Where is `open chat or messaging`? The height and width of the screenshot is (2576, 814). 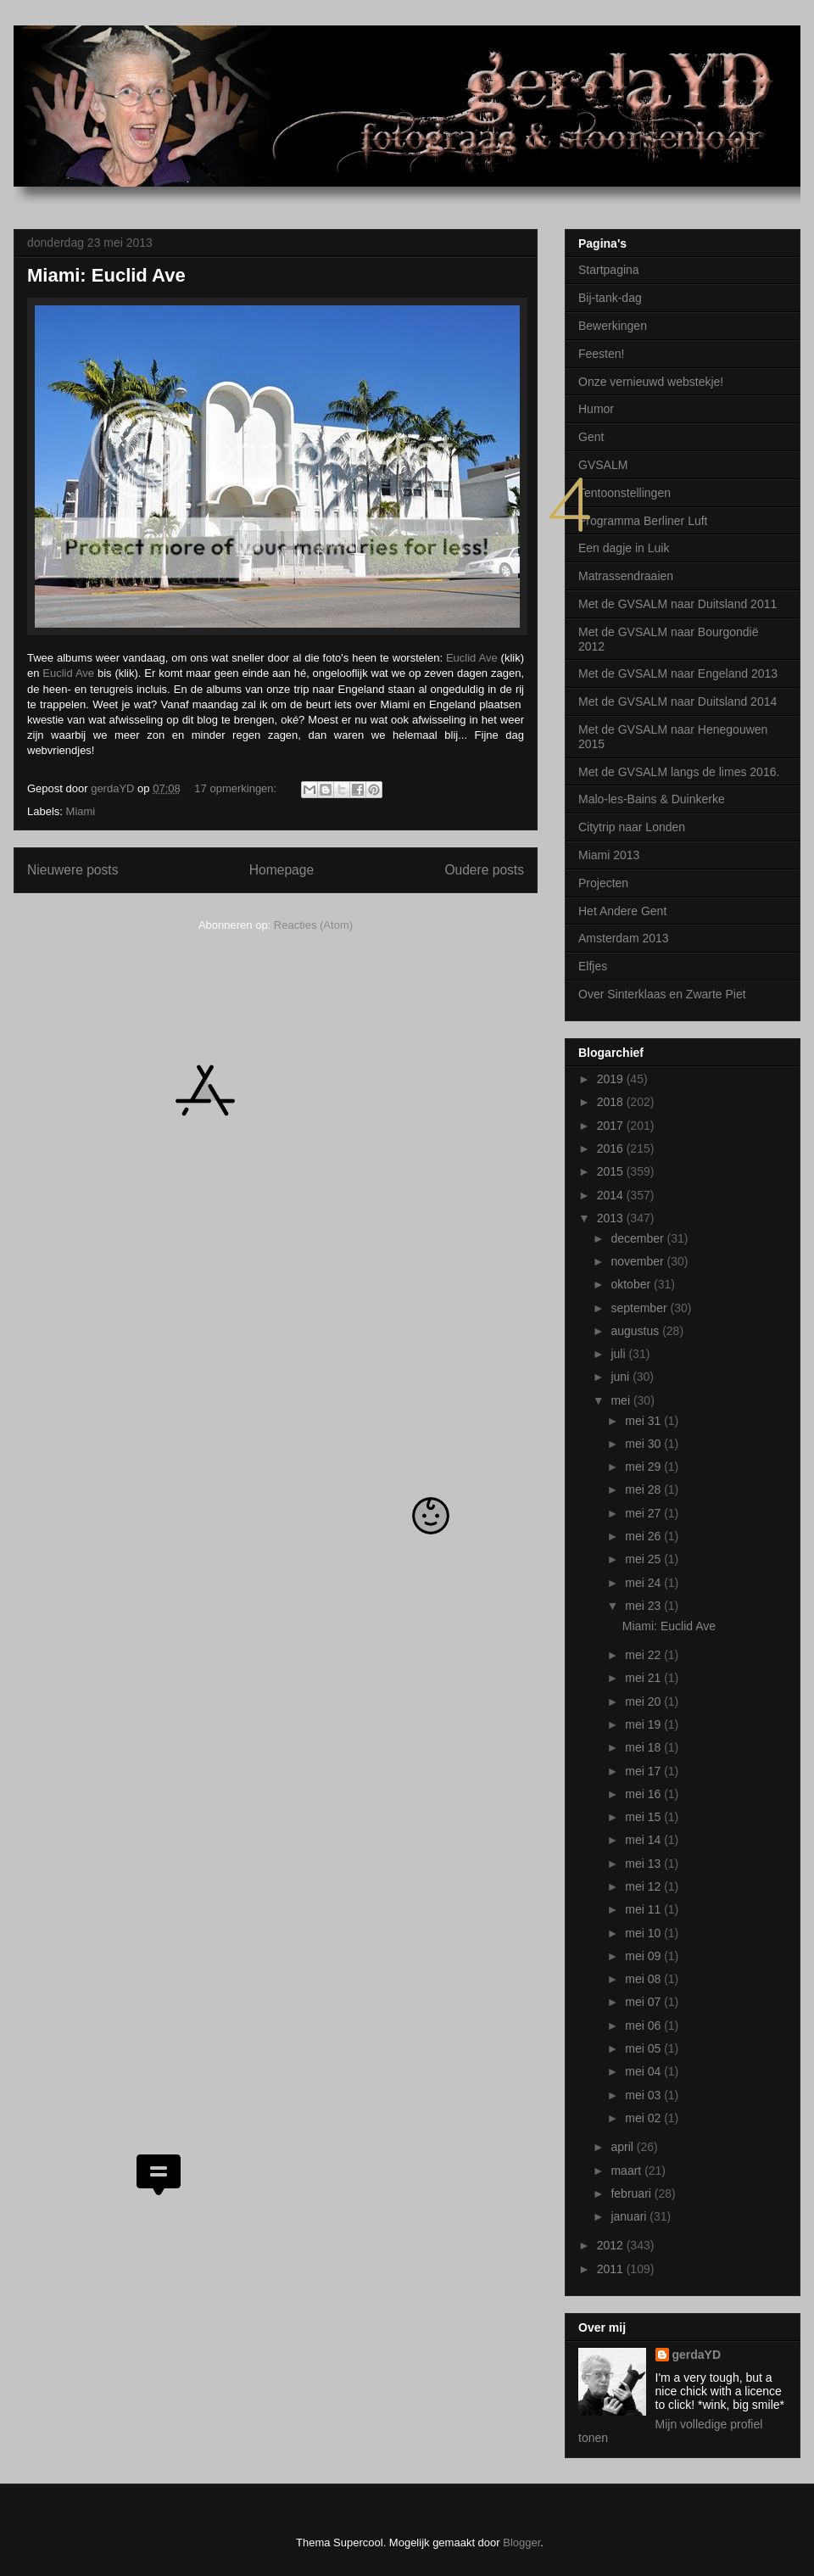 open chat or messaging is located at coordinates (159, 2173).